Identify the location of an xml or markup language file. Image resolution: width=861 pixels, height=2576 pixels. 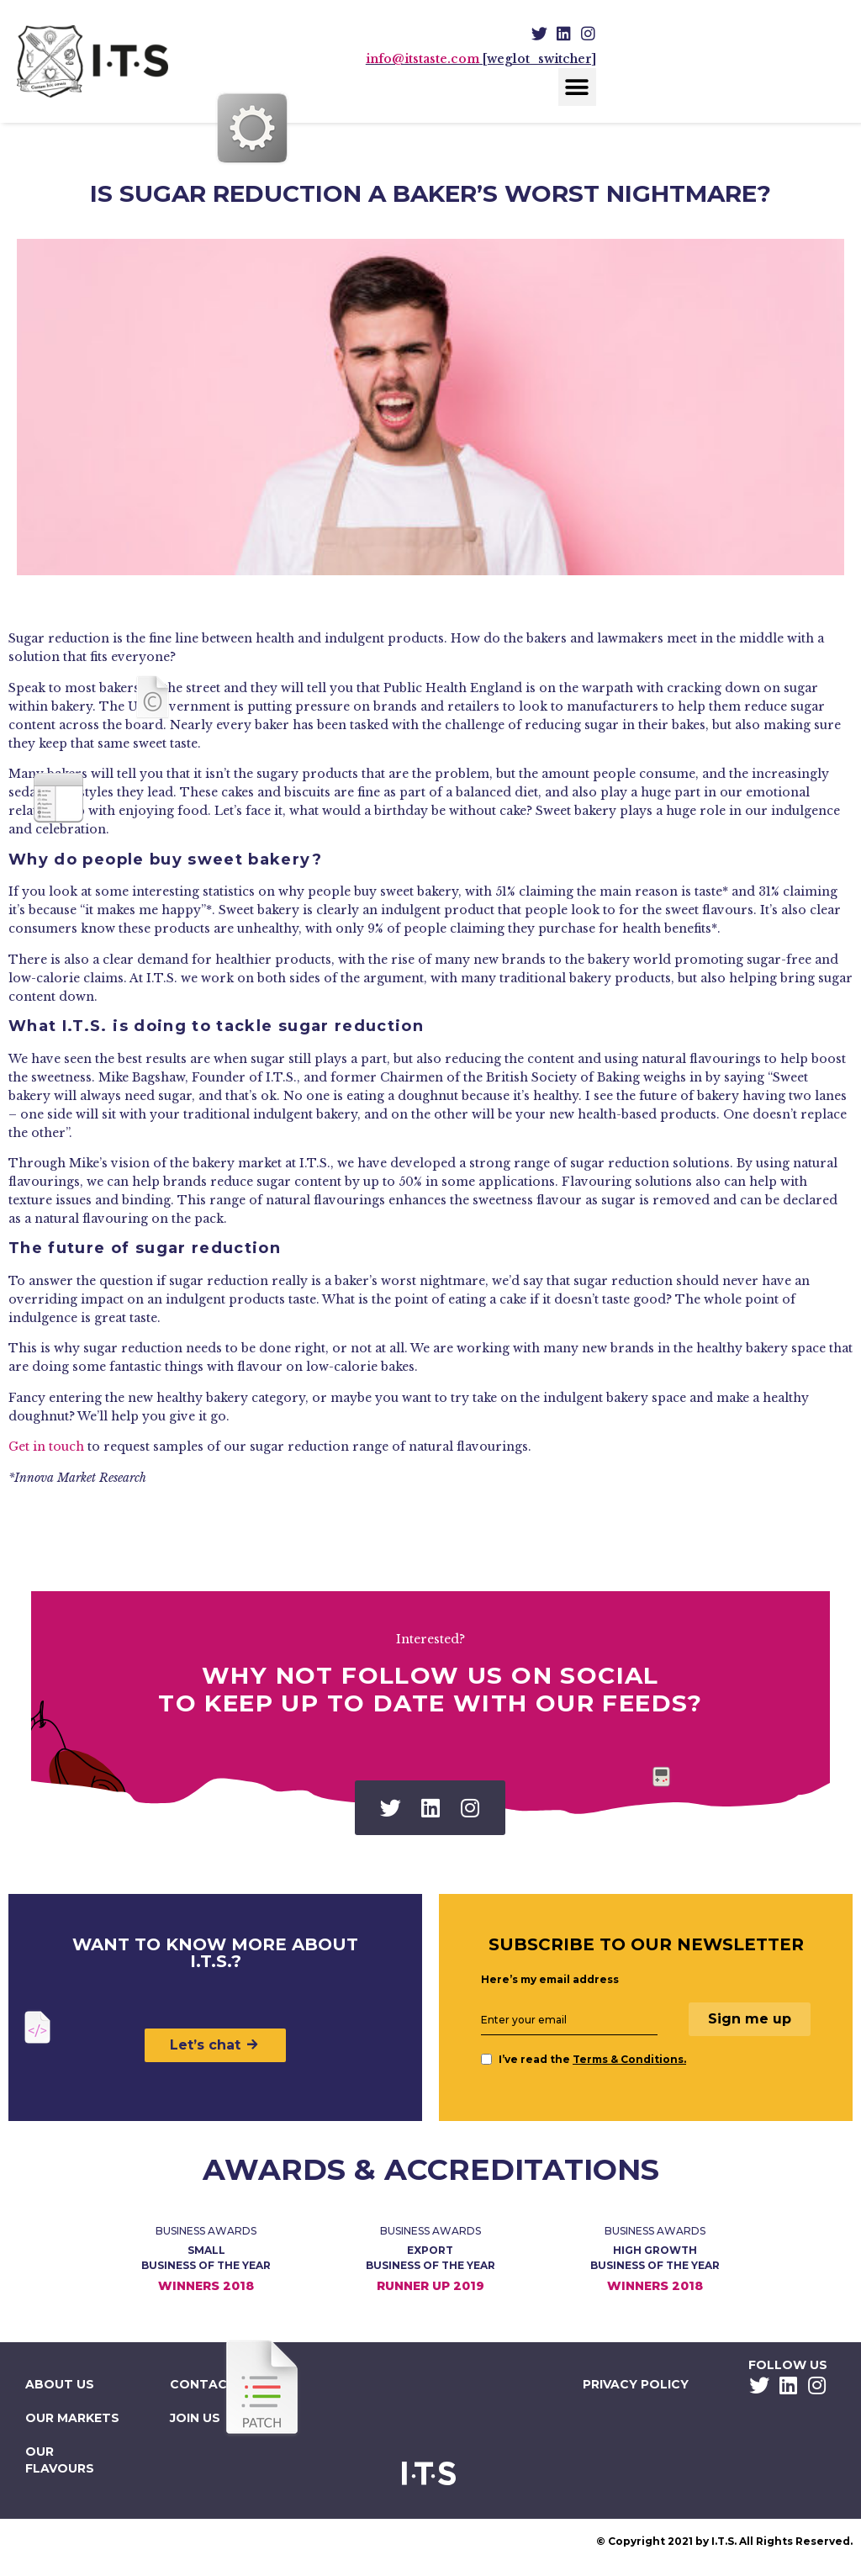
(37, 2027).